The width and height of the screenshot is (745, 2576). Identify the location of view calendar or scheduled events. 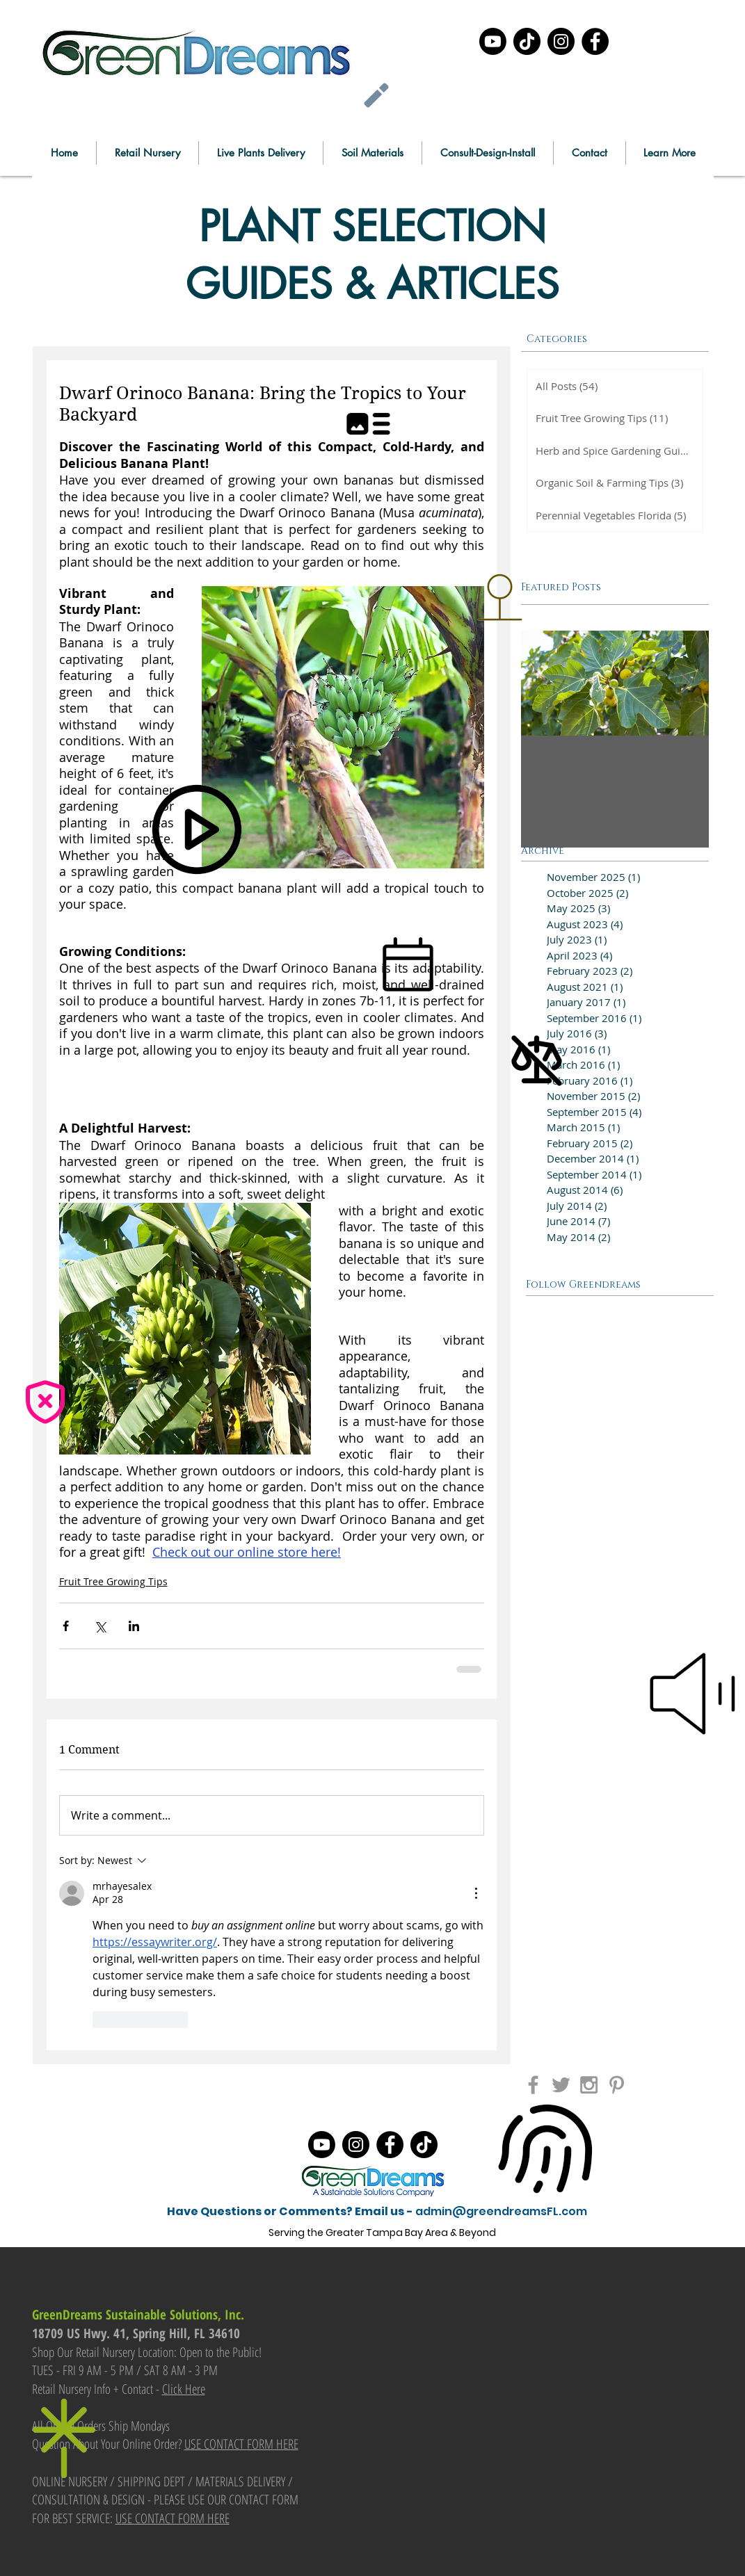
(408, 966).